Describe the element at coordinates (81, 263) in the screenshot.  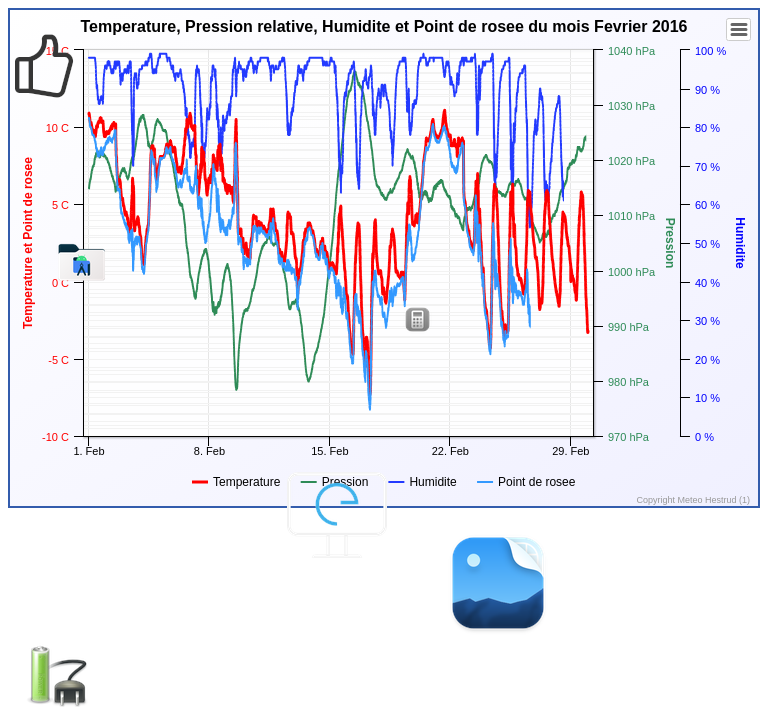
I see `open android studio projects folder` at that location.